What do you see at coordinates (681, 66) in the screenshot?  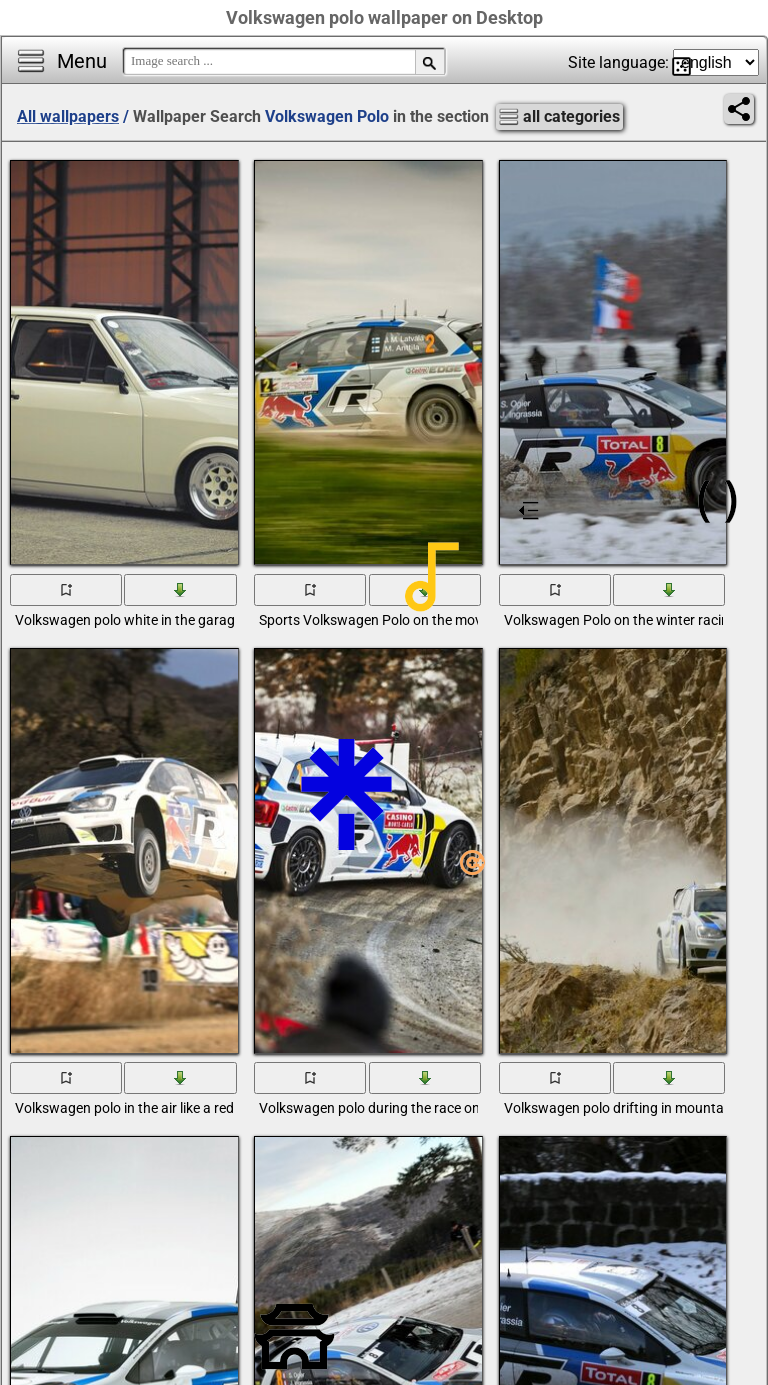 I see `randomize or shuffle content` at bounding box center [681, 66].